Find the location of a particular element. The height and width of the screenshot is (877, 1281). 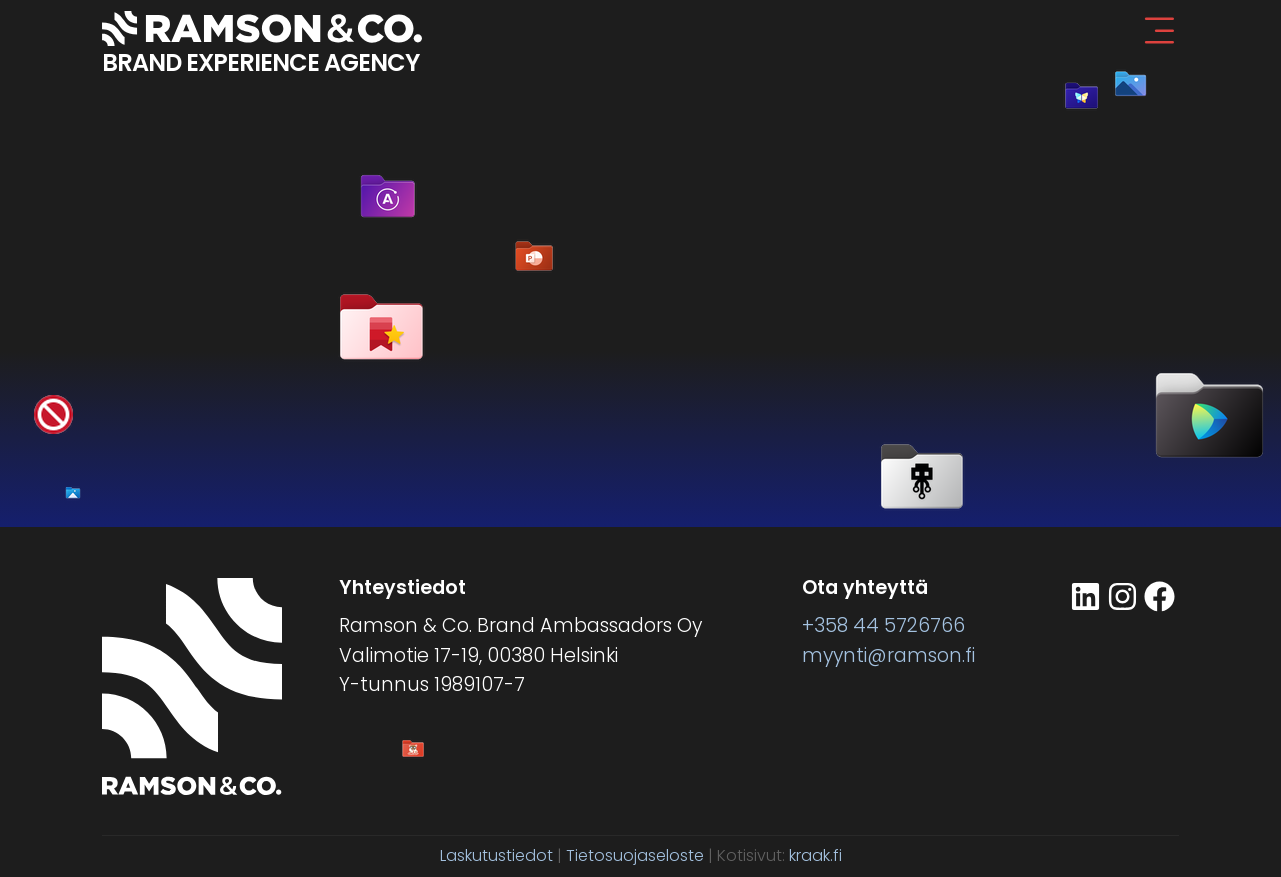

open your bookmarked files folder is located at coordinates (381, 329).